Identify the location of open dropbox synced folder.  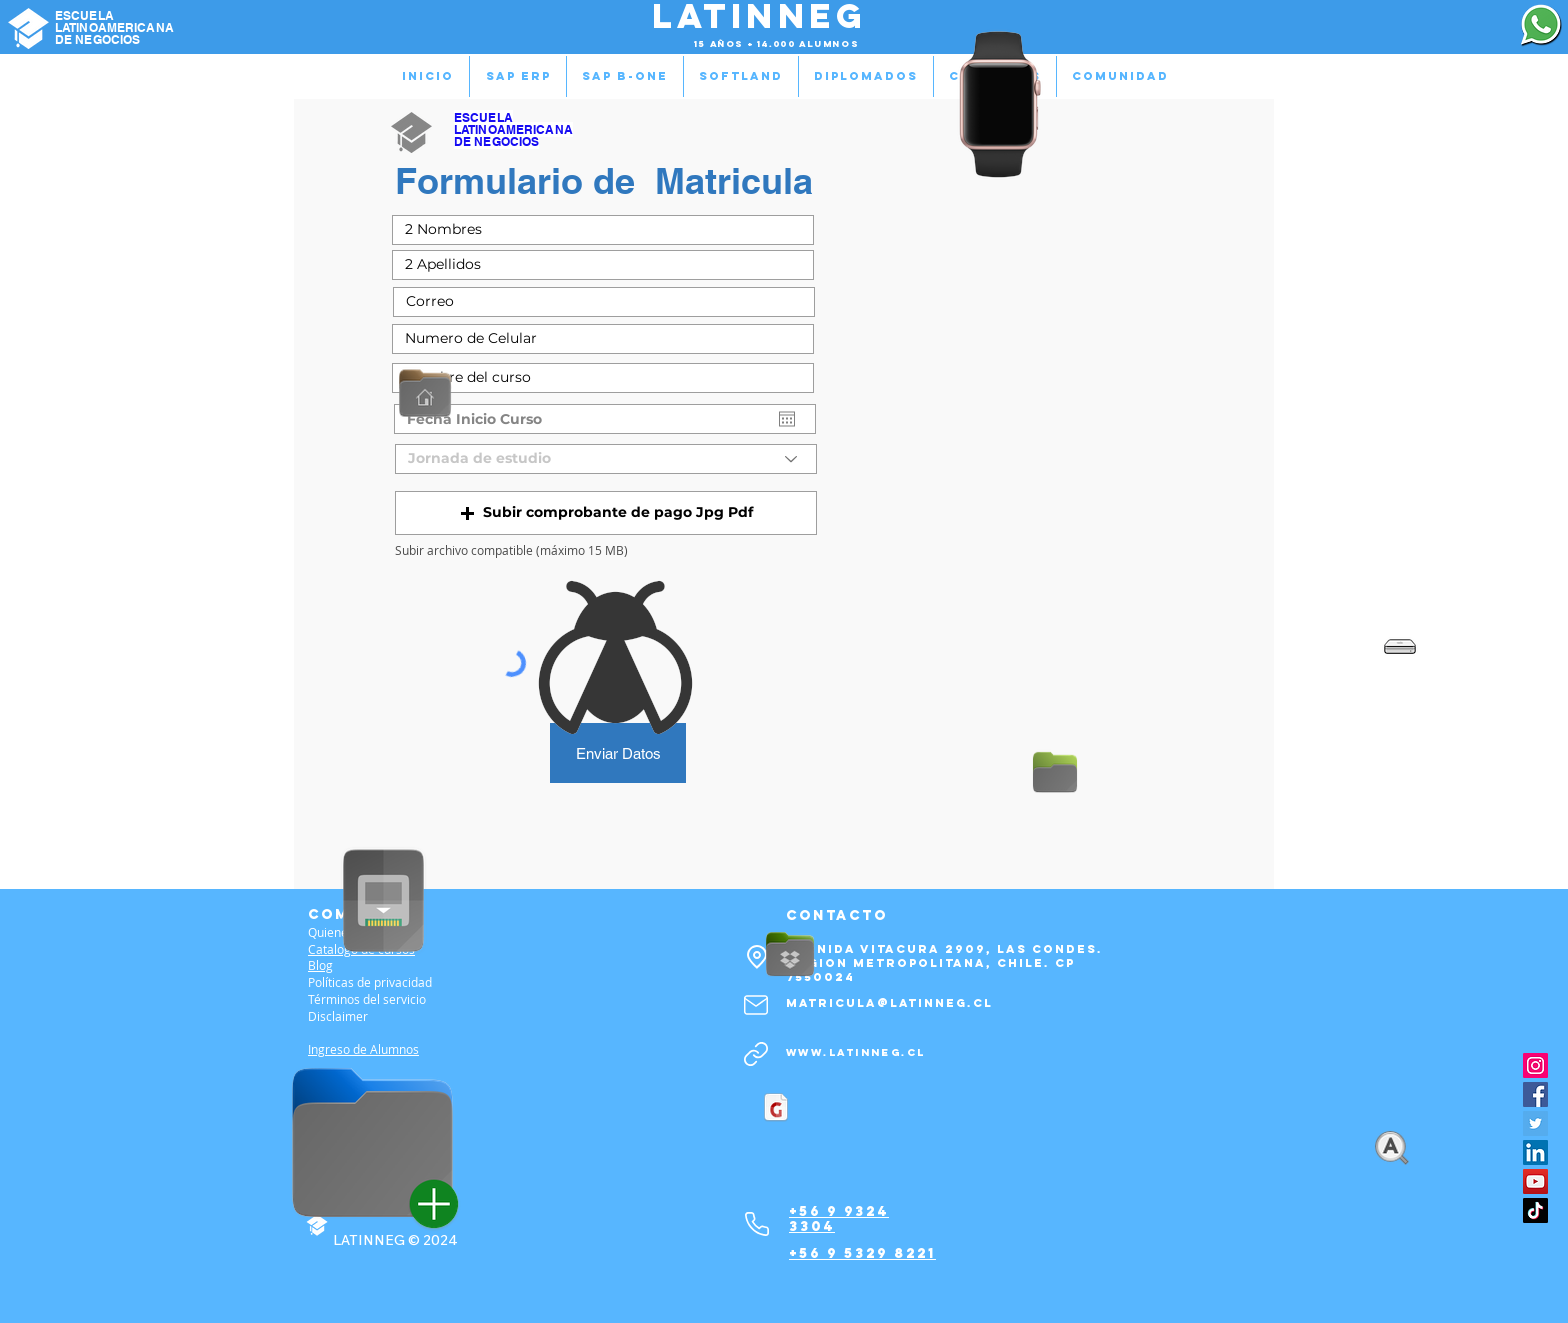
(790, 954).